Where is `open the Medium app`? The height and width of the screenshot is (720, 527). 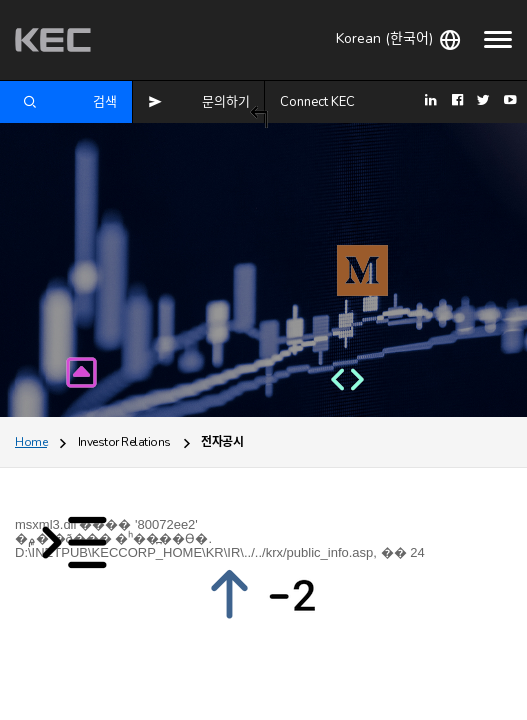 open the Medium app is located at coordinates (362, 270).